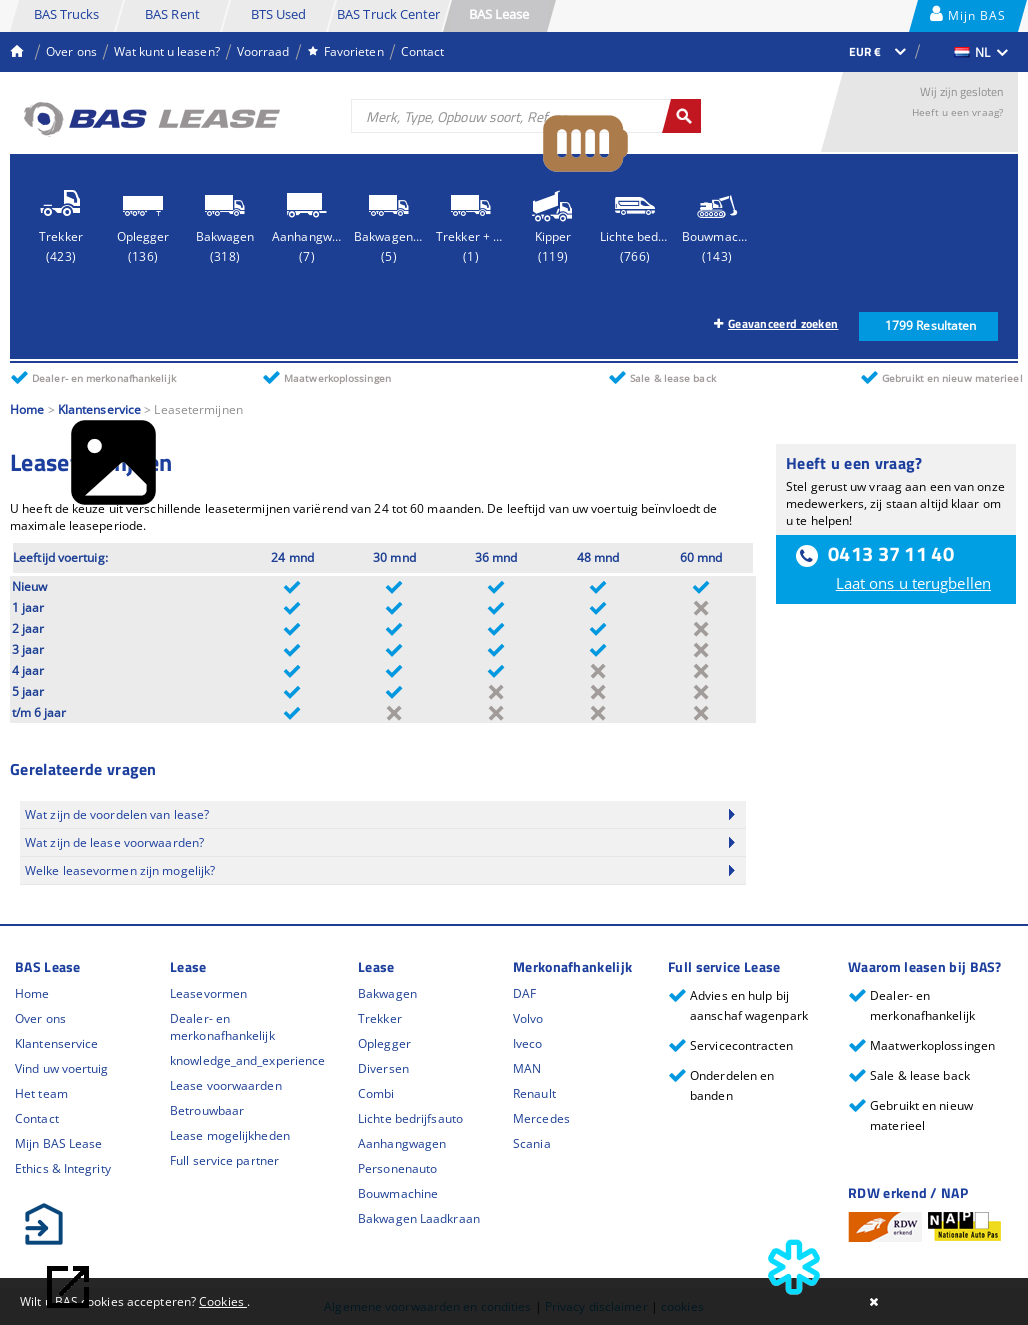  What do you see at coordinates (585, 143) in the screenshot?
I see `indicates full or high battery level` at bounding box center [585, 143].